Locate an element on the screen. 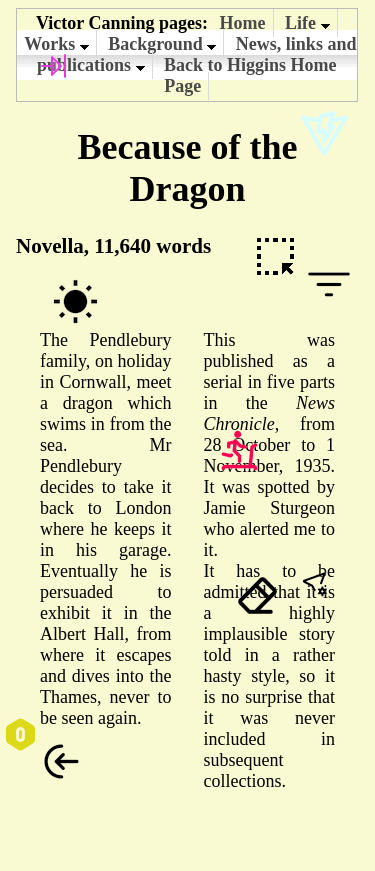 The image size is (375, 871). skip to end of content is located at coordinates (54, 66).